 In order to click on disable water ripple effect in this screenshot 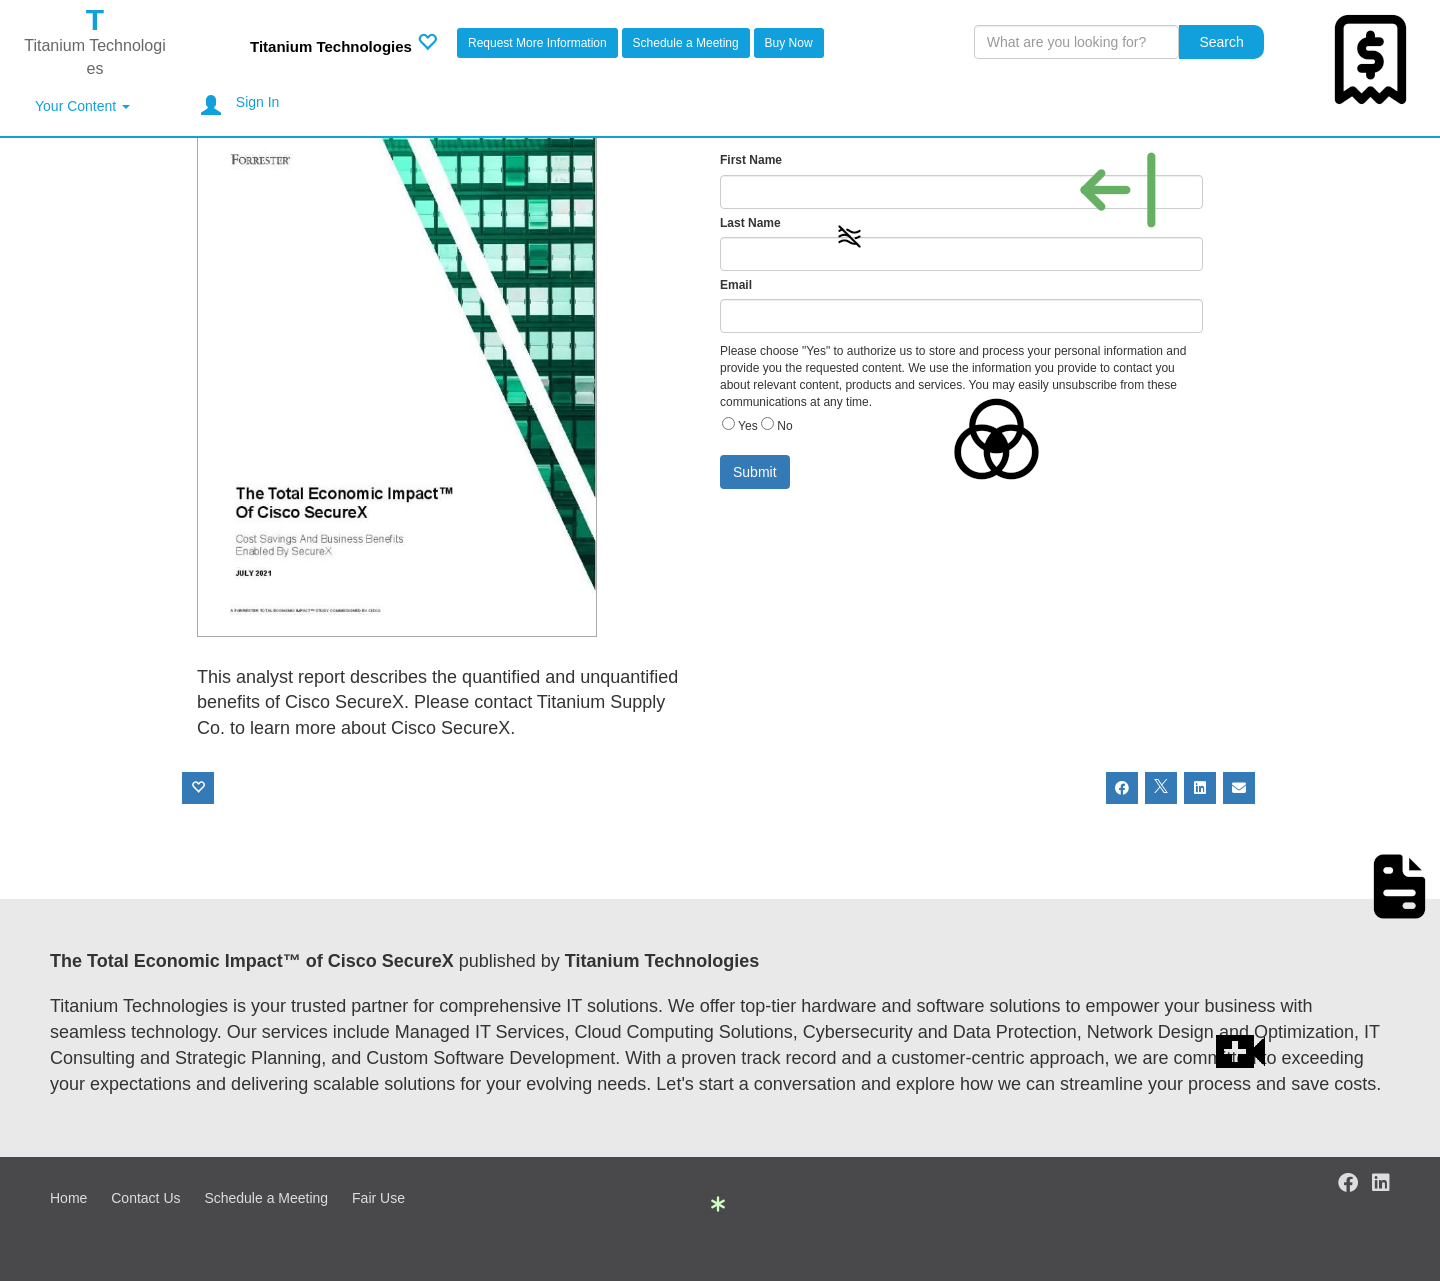, I will do `click(849, 236)`.